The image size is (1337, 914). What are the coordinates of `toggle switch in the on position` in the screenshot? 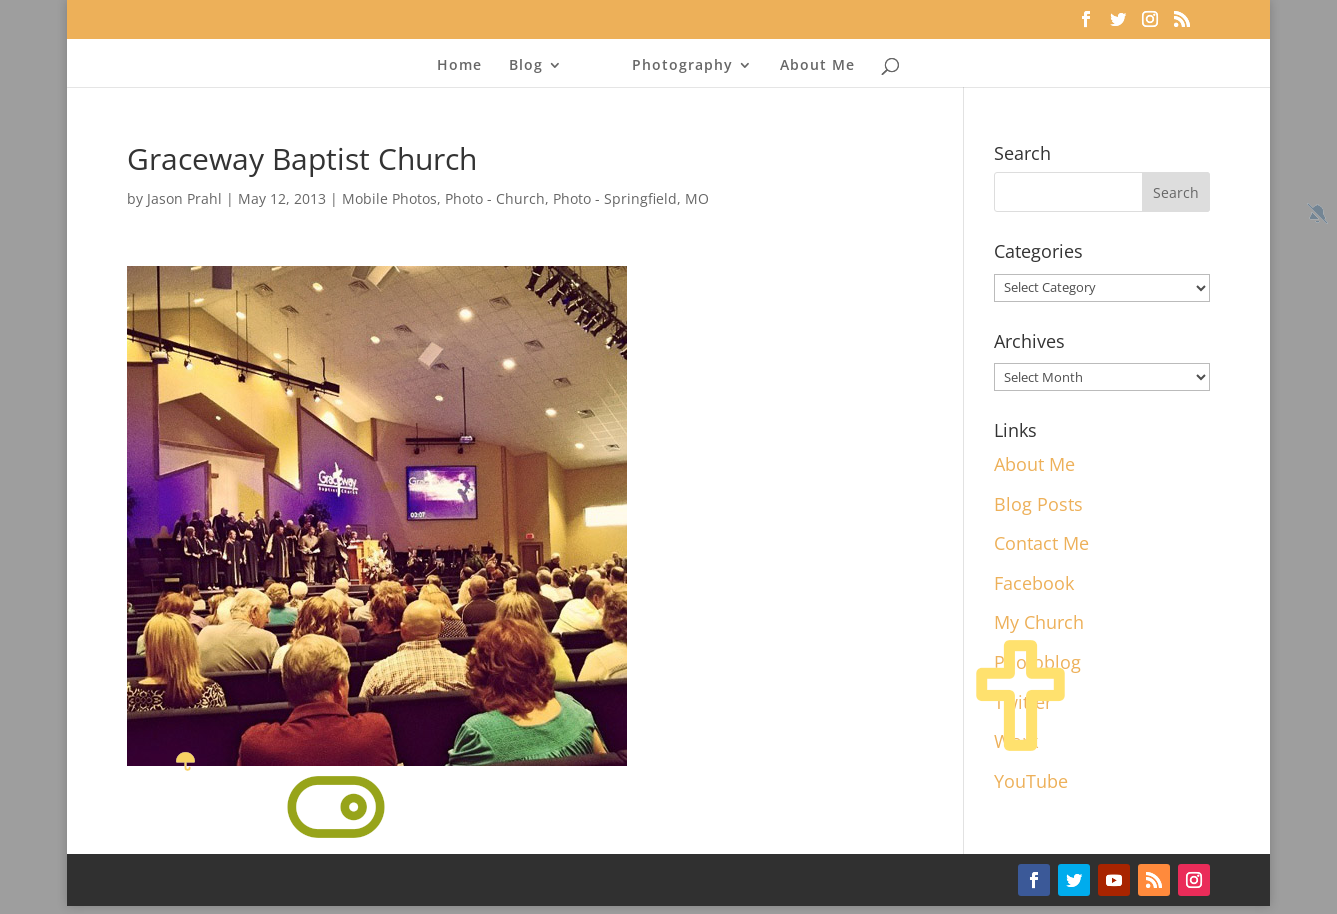 It's located at (336, 807).